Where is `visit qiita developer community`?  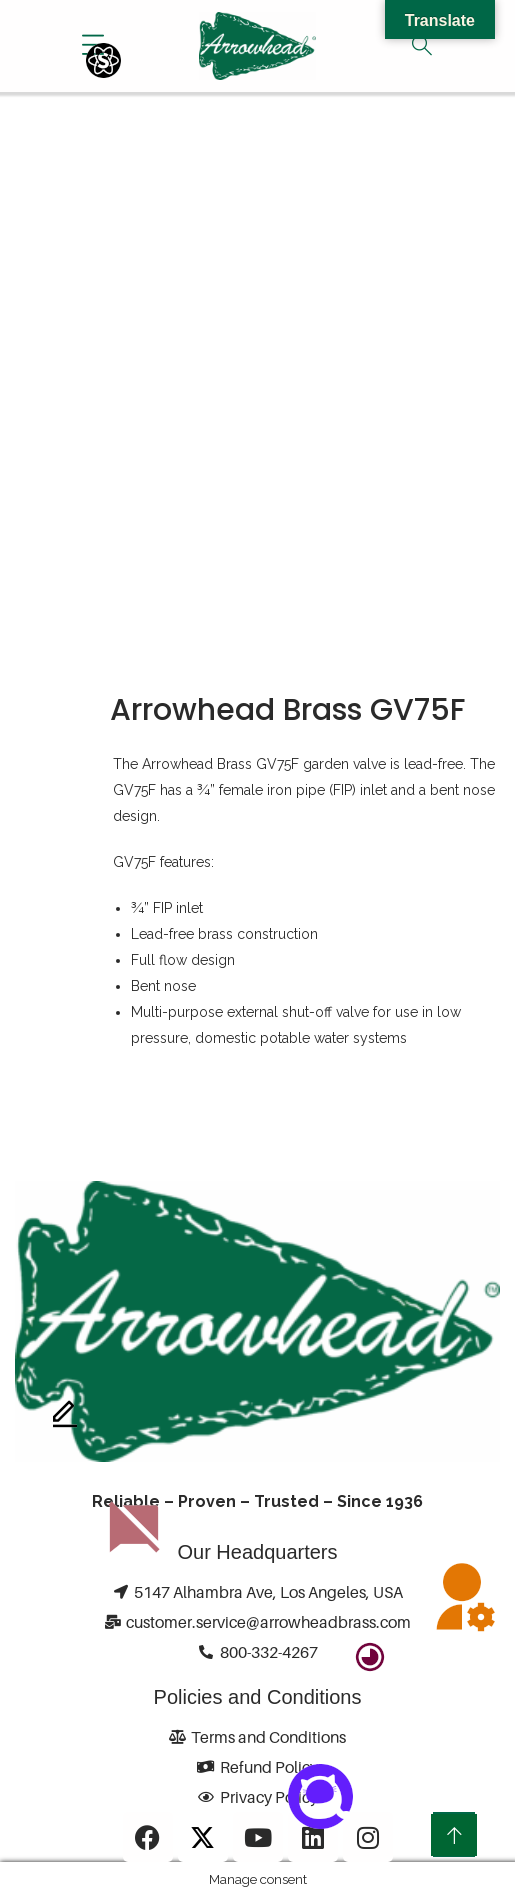 visit qiita developer community is located at coordinates (320, 1796).